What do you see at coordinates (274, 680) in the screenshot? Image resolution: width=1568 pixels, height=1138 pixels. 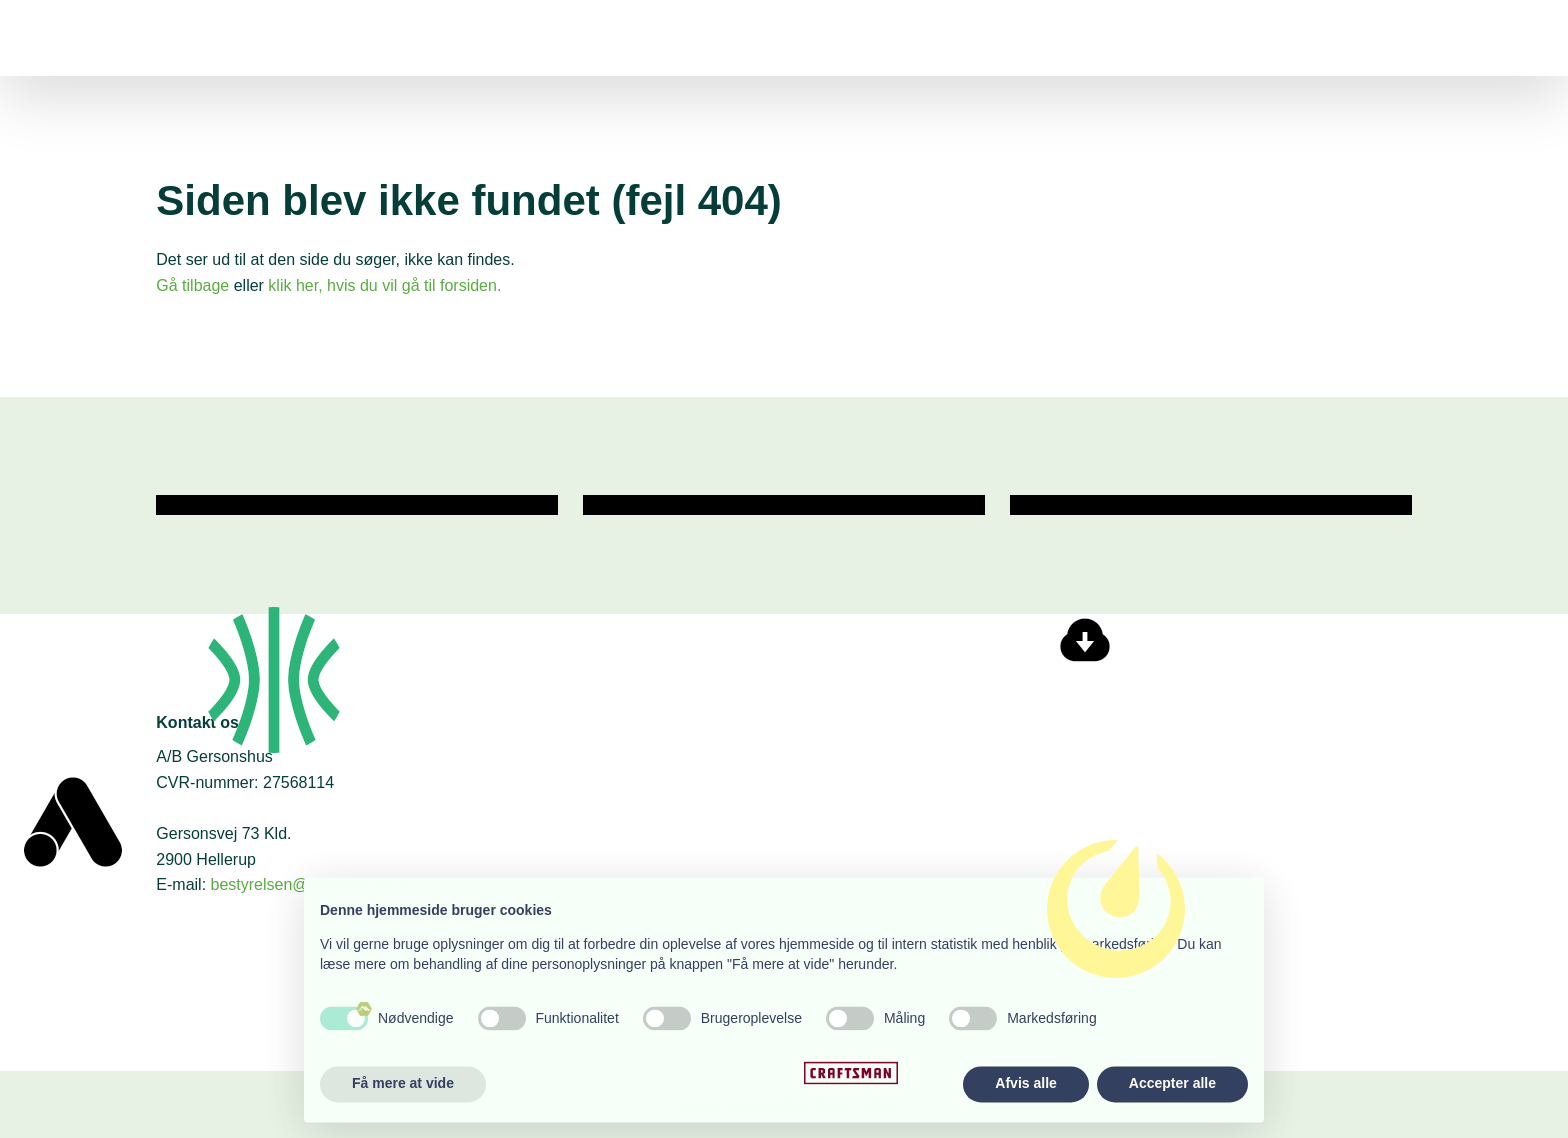 I see `talos logo` at bounding box center [274, 680].